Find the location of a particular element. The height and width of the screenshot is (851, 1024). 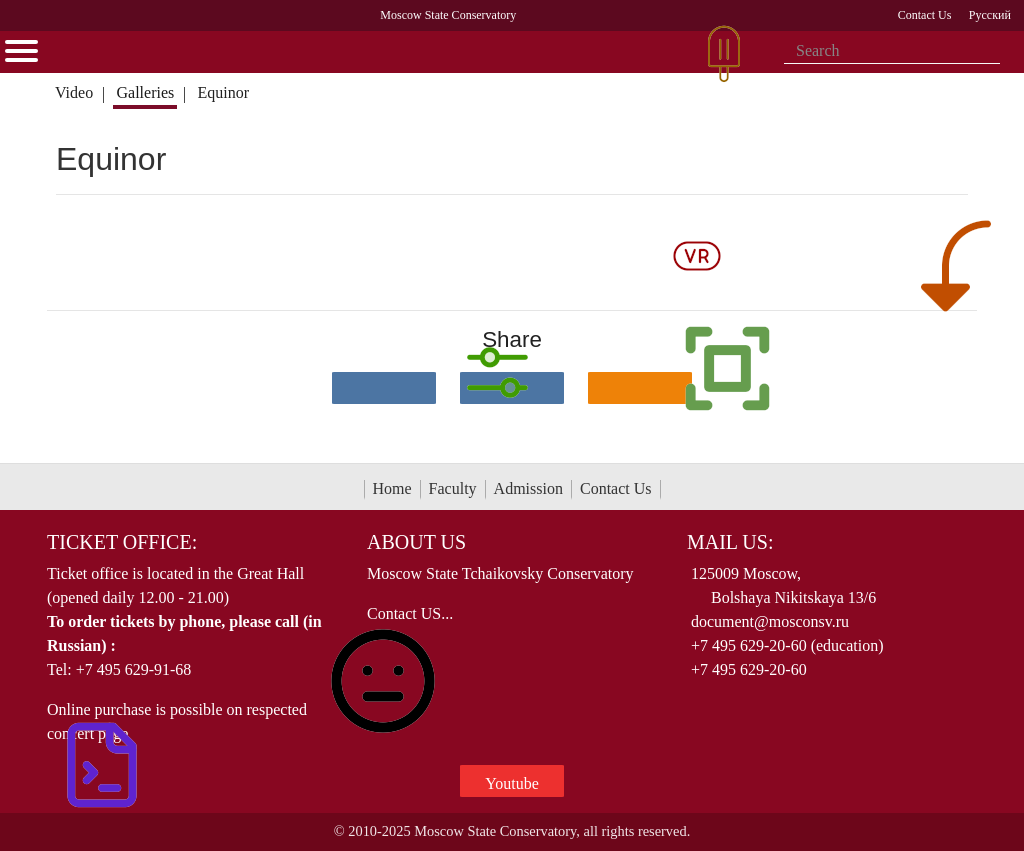

scan a QR code or barcode is located at coordinates (727, 368).